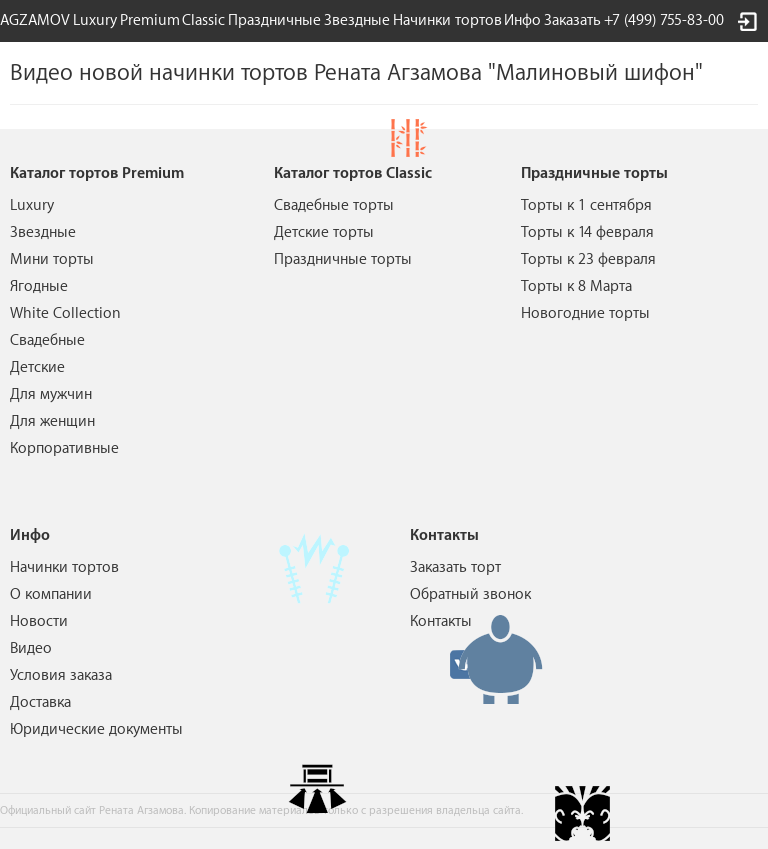 This screenshot has width=768, height=849. I want to click on launch an assault on enemy fortification, so click(317, 785).